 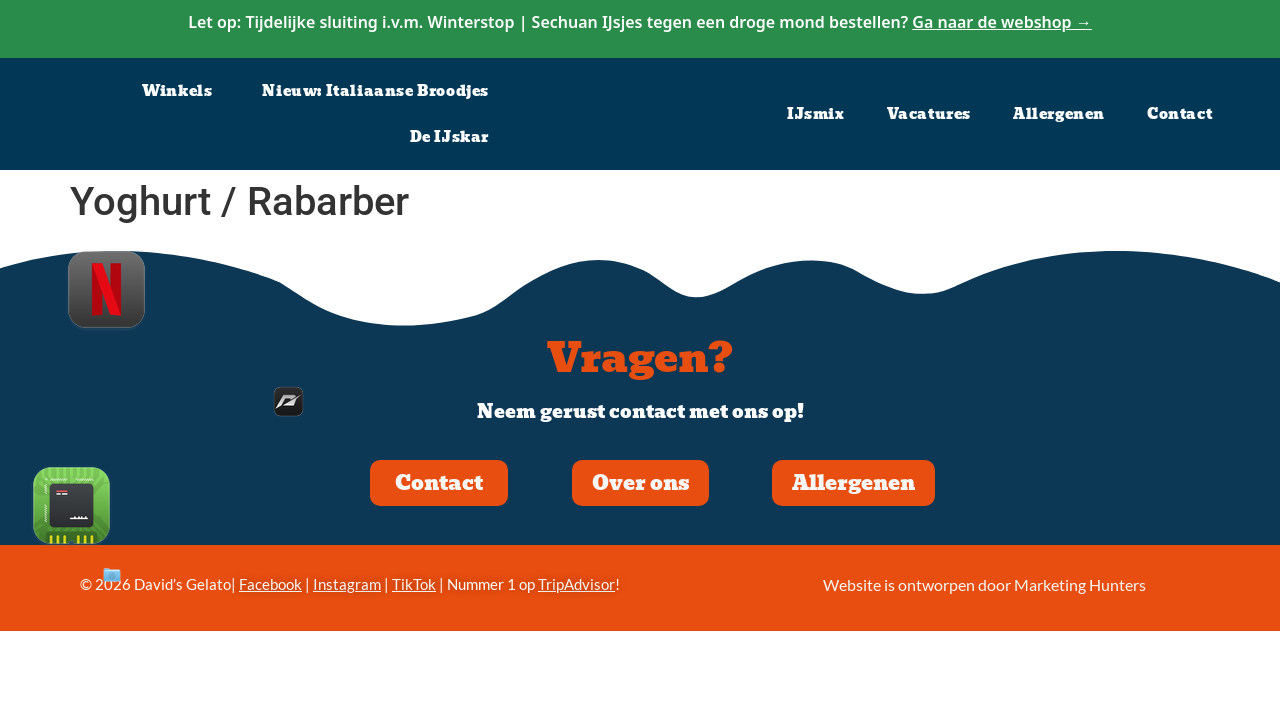 What do you see at coordinates (106, 289) in the screenshot?
I see `open Netflix app` at bounding box center [106, 289].